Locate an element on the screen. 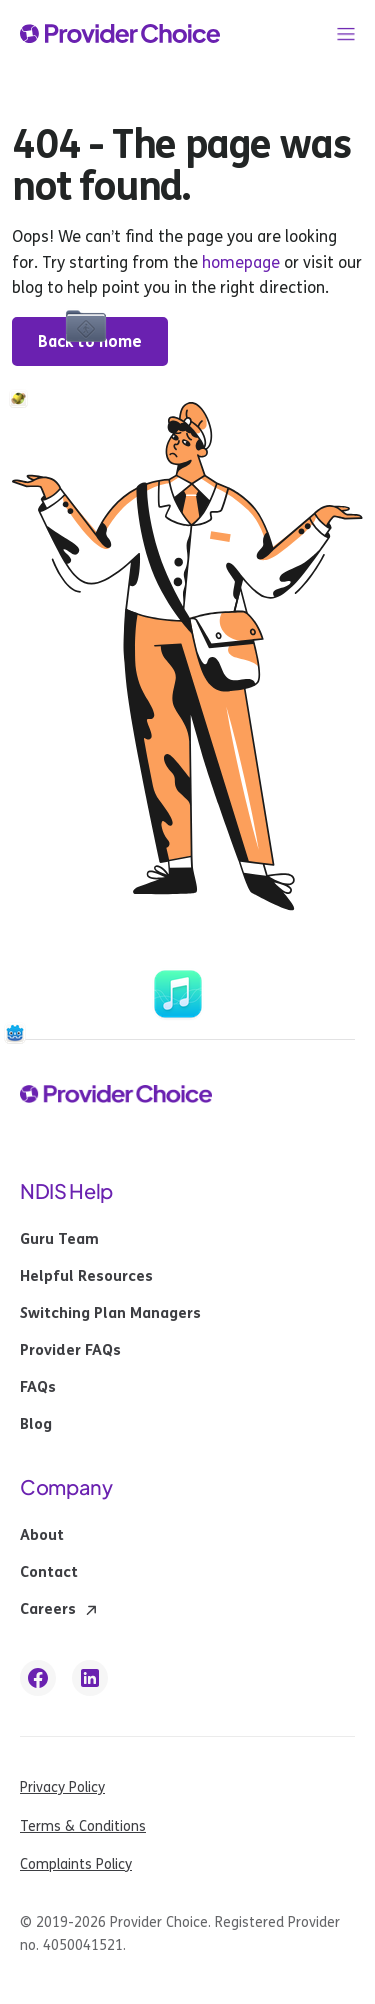 This screenshot has height=2004, width=375. access public or shared files folder is located at coordinates (86, 326).